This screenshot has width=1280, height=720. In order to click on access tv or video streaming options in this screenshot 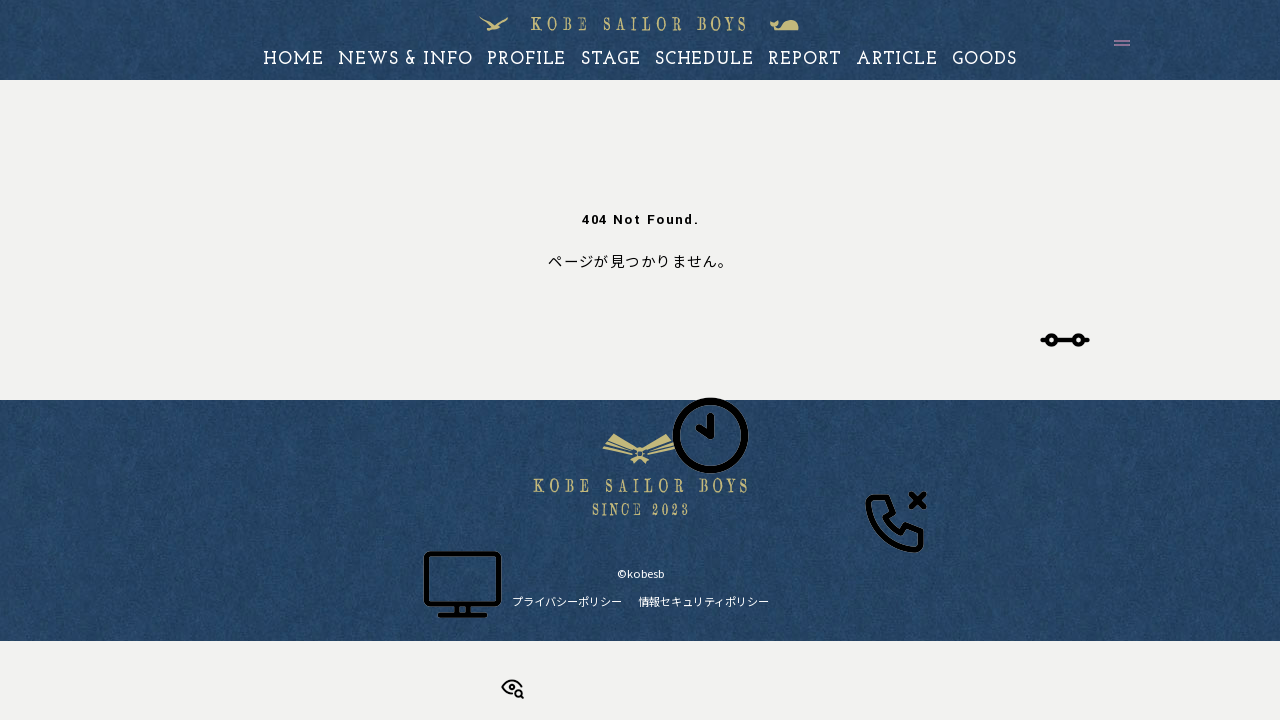, I will do `click(462, 584)`.